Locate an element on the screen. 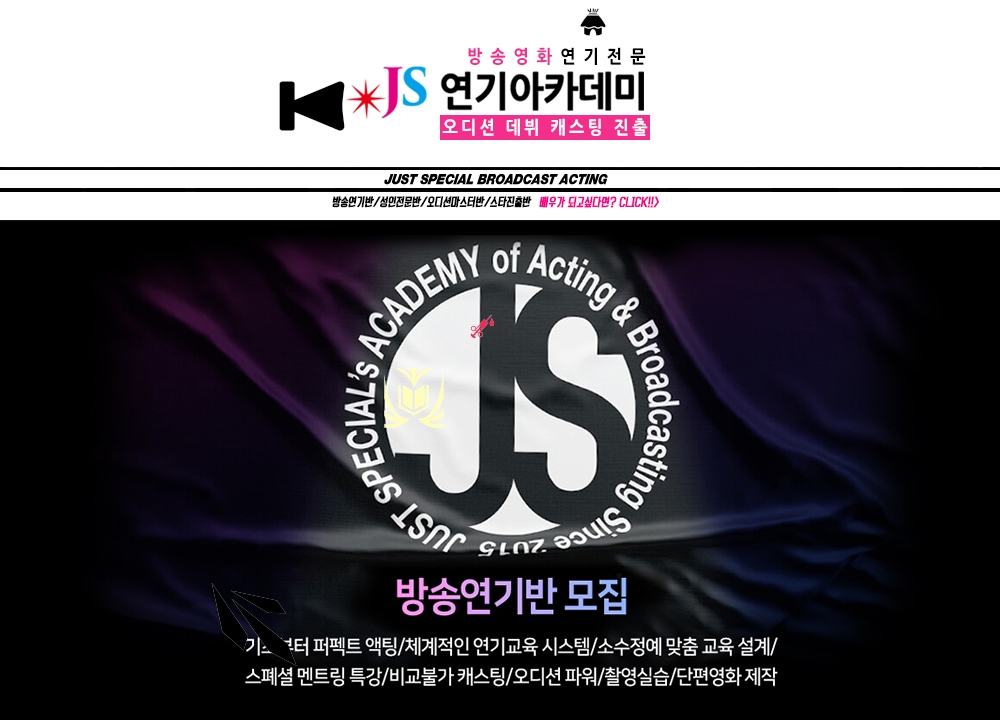  go to previous track or media is located at coordinates (312, 106).